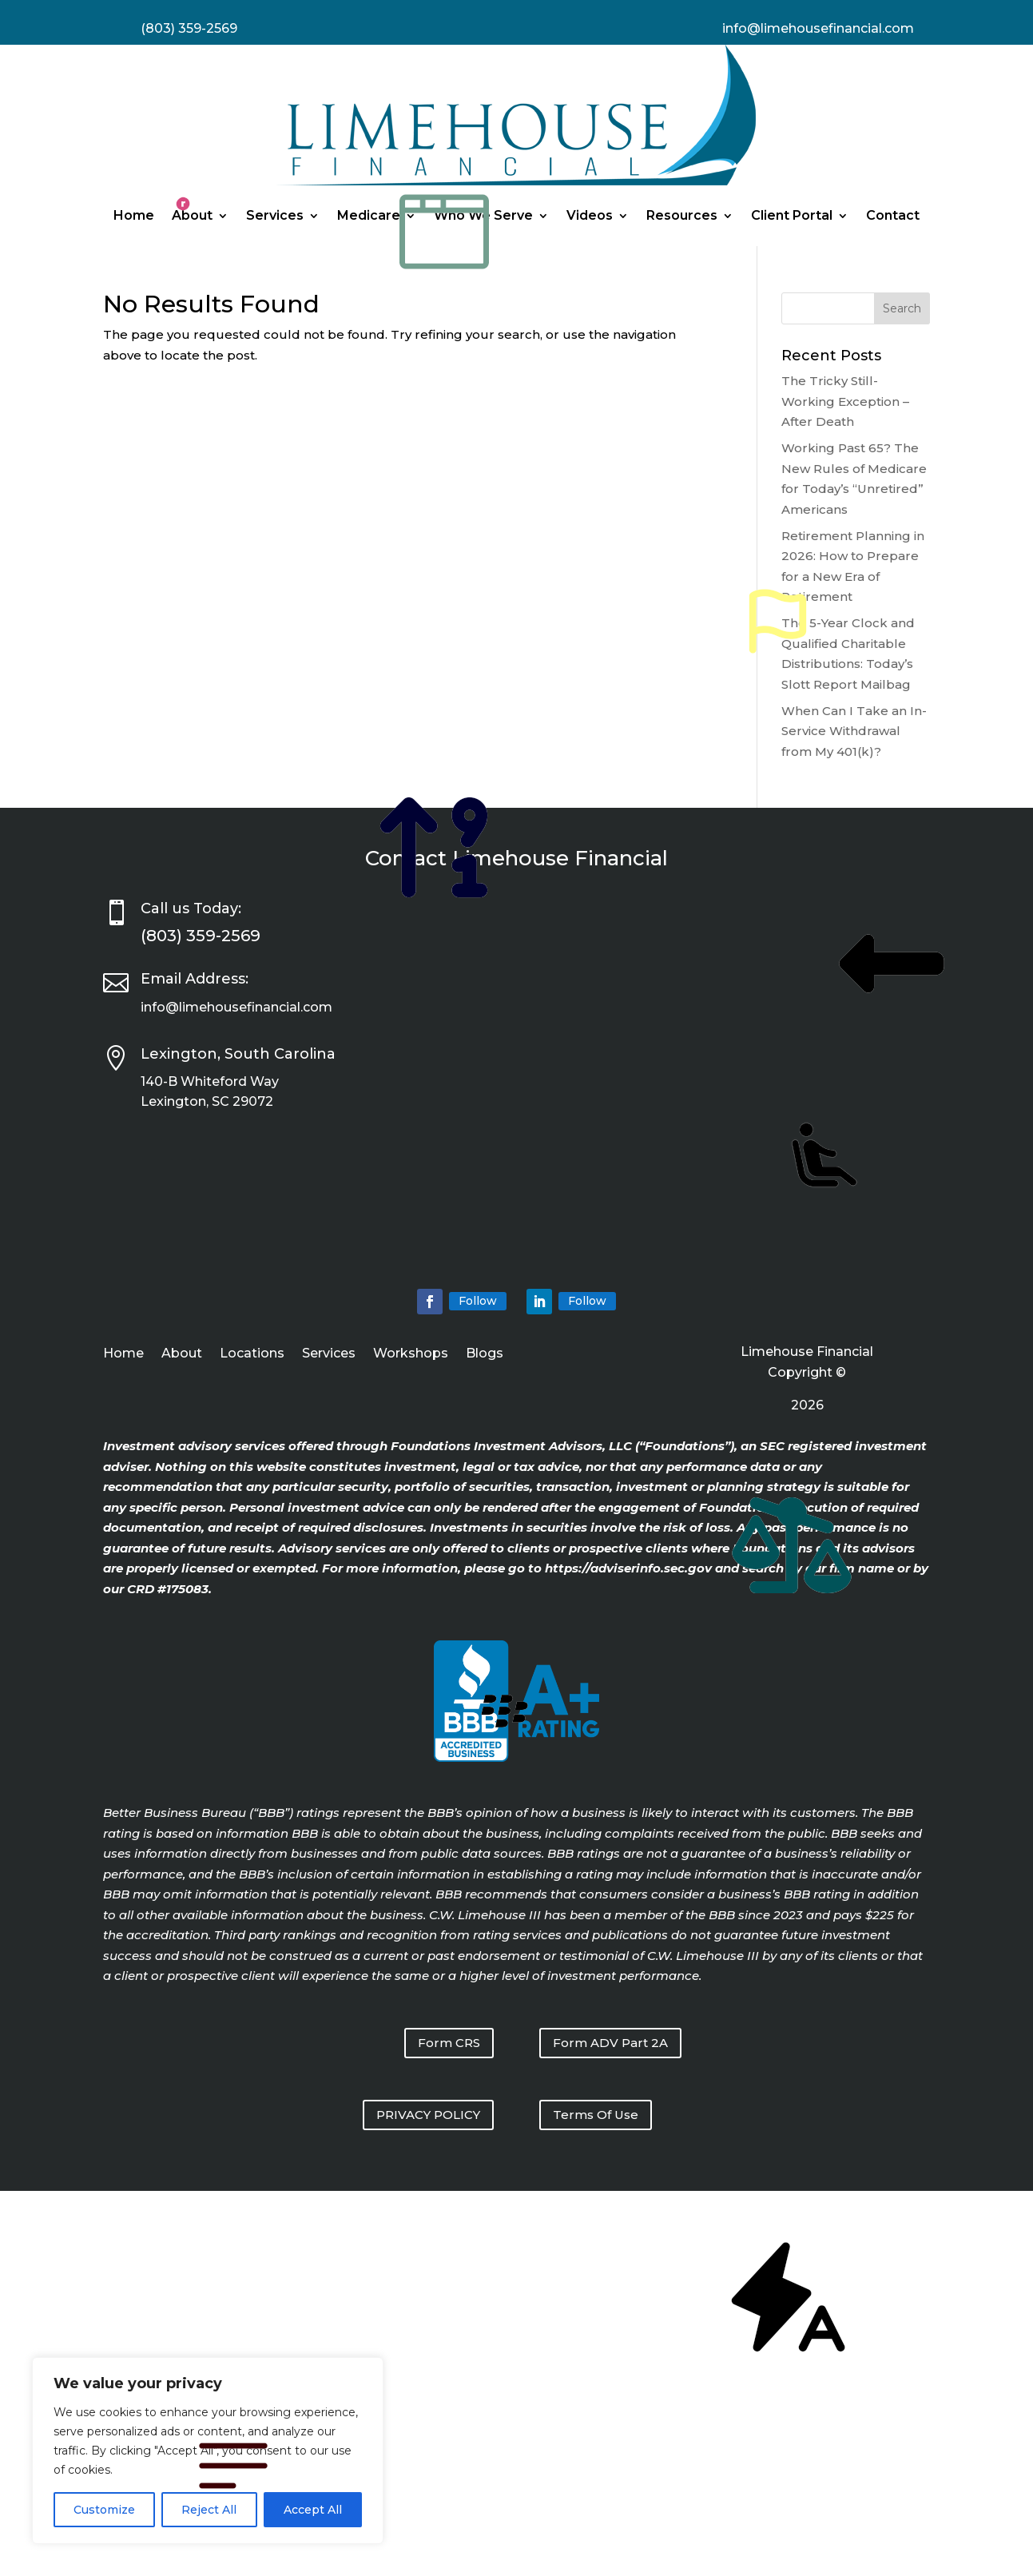 The width and height of the screenshot is (1033, 2576). Describe the element at coordinates (824, 1156) in the screenshot. I see `select extra legroom or recline seating` at that location.